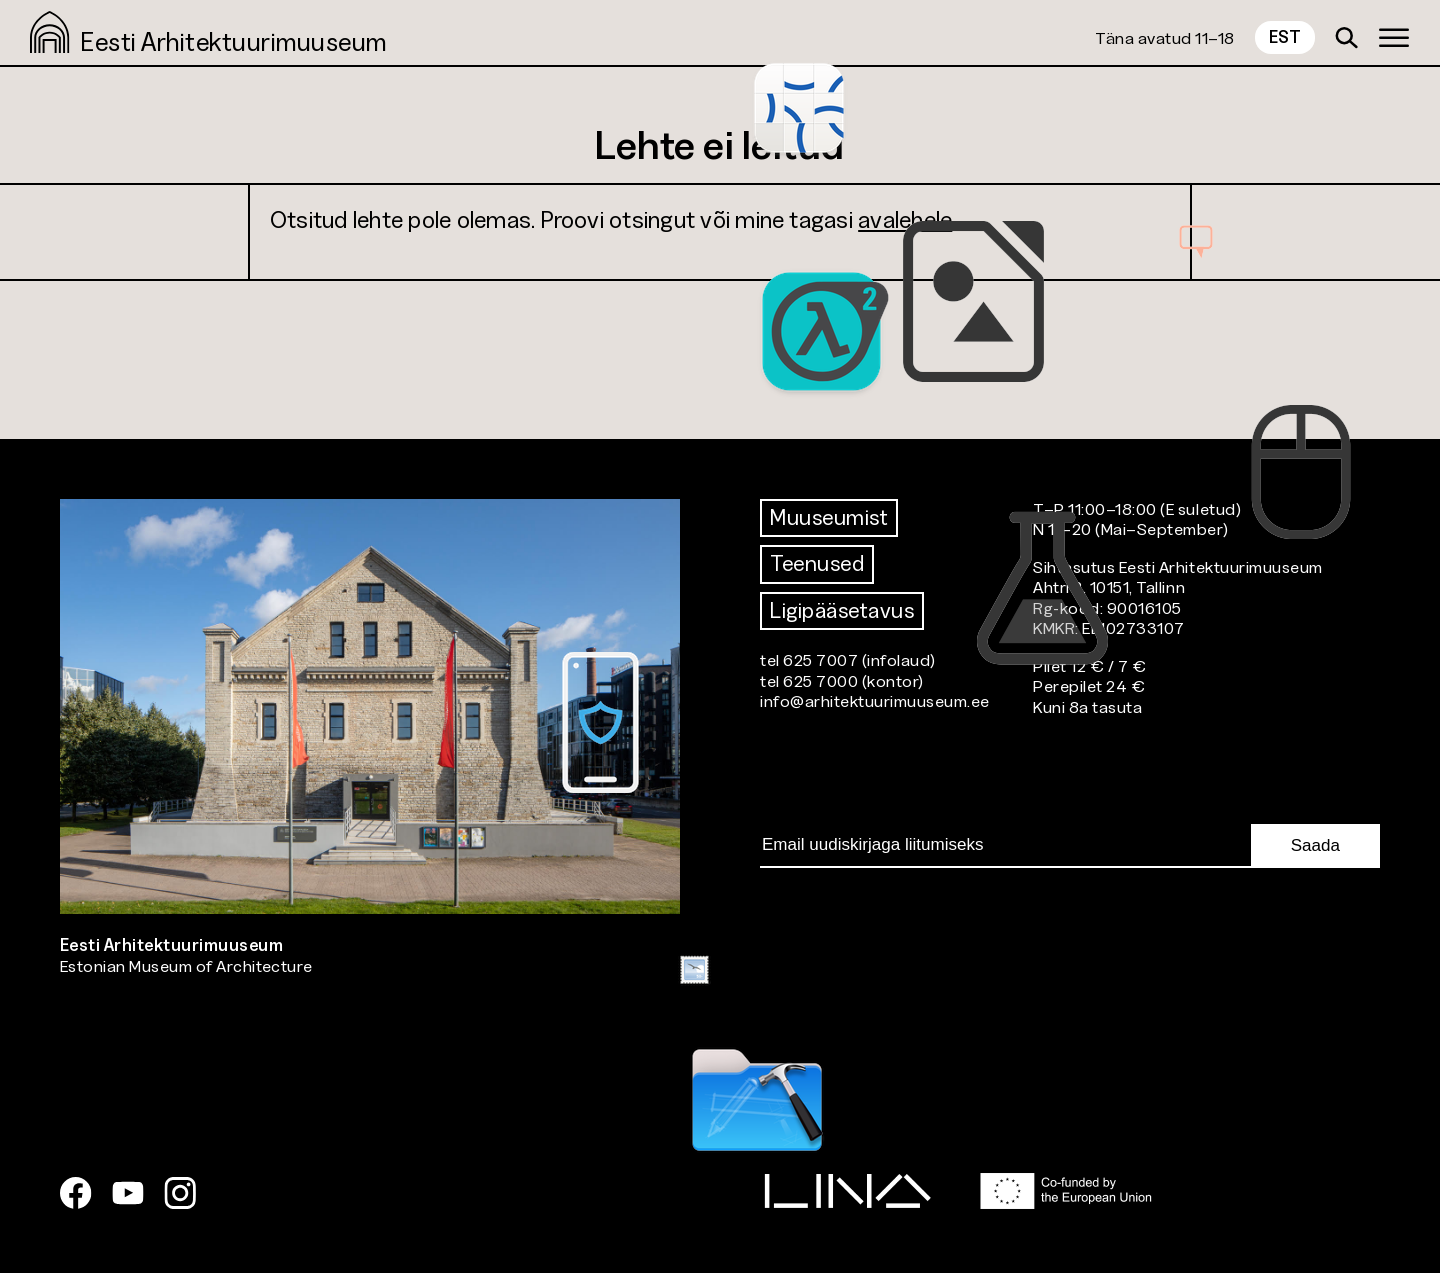  I want to click on indicates a trusted or verified device, so click(600, 722).